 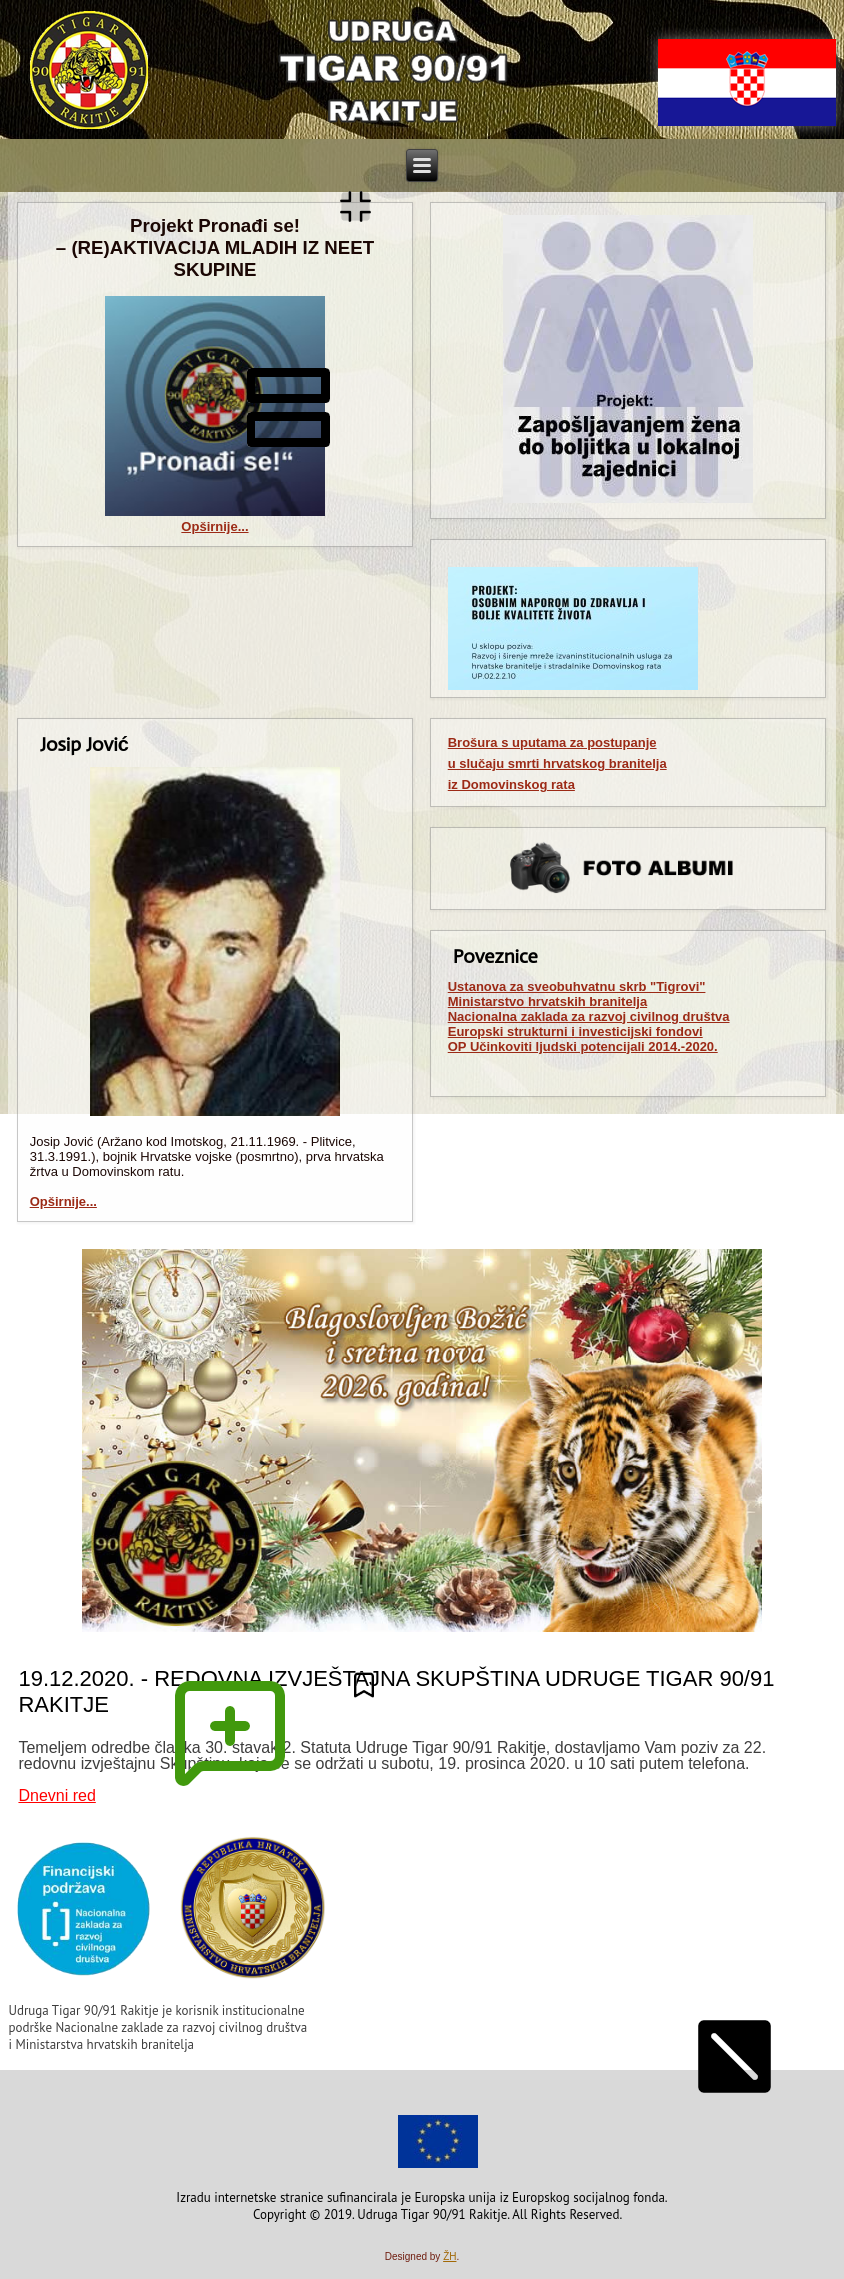 What do you see at coordinates (230, 1731) in the screenshot?
I see `compose a new message` at bounding box center [230, 1731].